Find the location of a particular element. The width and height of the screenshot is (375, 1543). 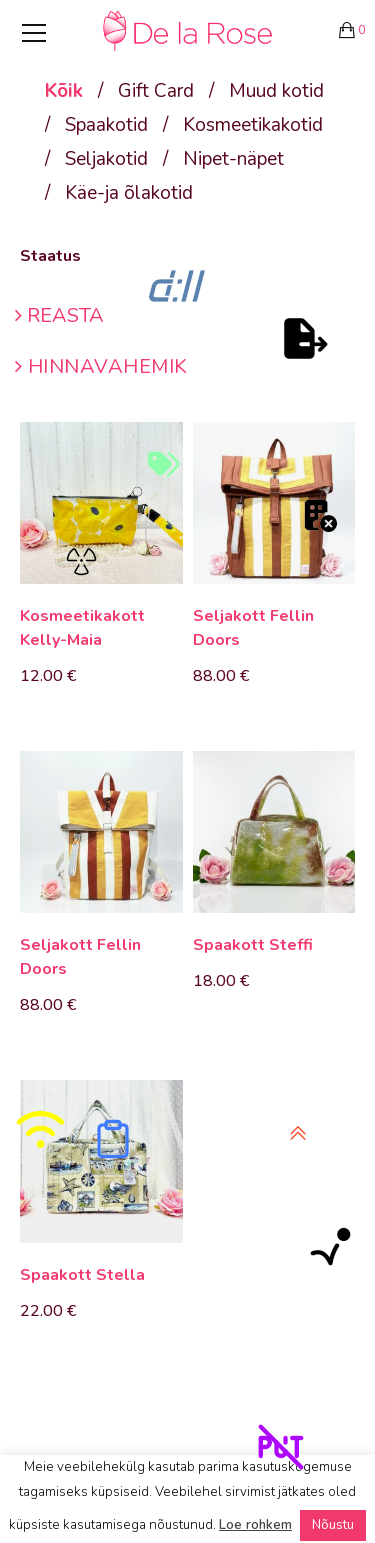

indicates a bounce or rebound animation to the right is located at coordinates (330, 1245).